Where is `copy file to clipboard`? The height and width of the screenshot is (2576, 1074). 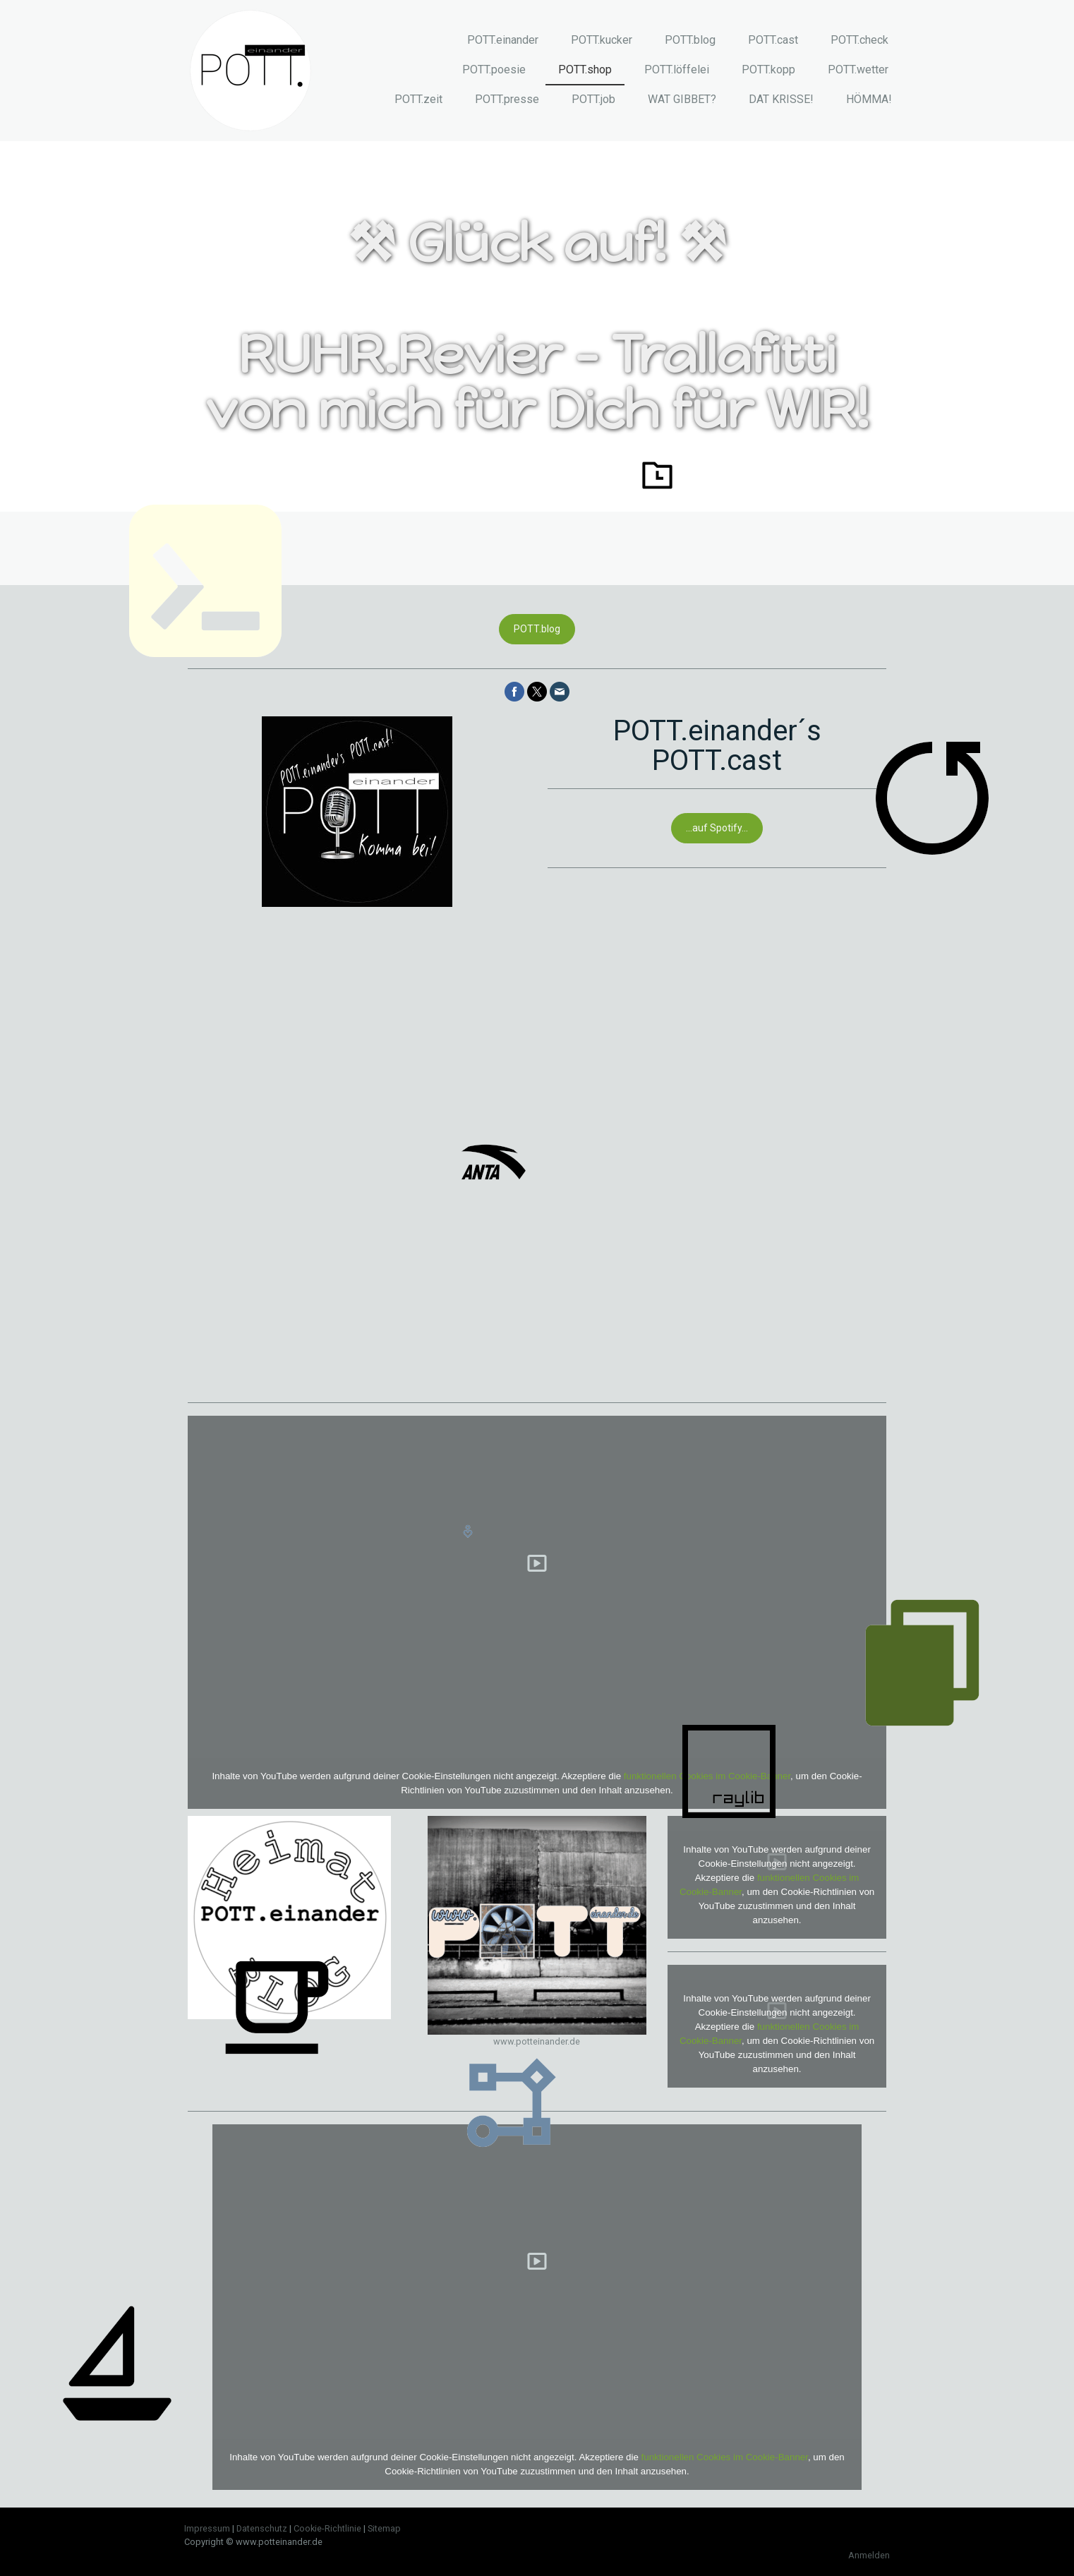
copy file to clipboard is located at coordinates (922, 1663).